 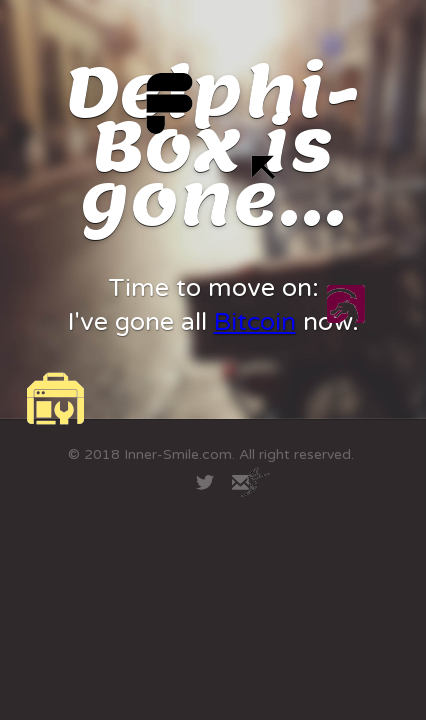 What do you see at coordinates (263, 167) in the screenshot?
I see `navigate back and up in hierarchy` at bounding box center [263, 167].